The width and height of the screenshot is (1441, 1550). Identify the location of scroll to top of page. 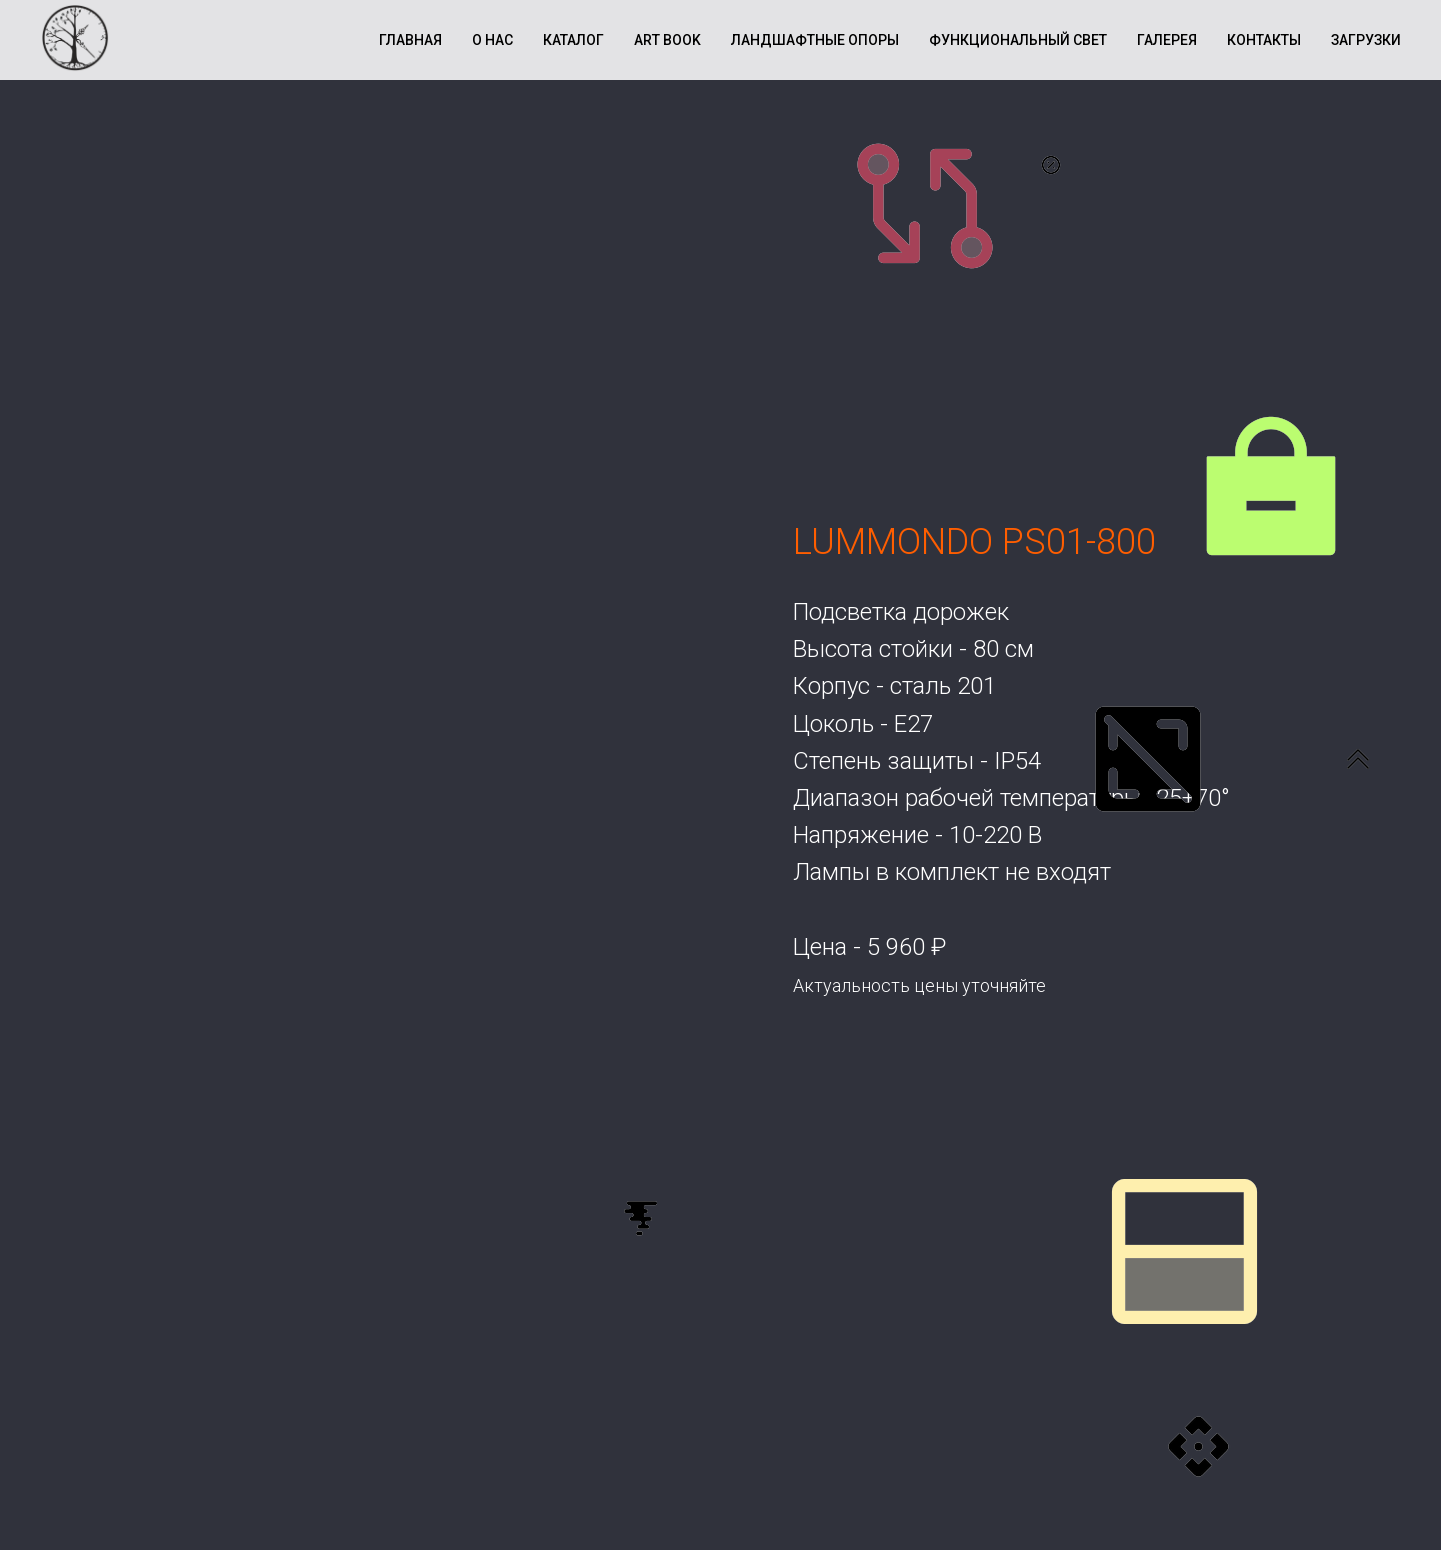
(1358, 759).